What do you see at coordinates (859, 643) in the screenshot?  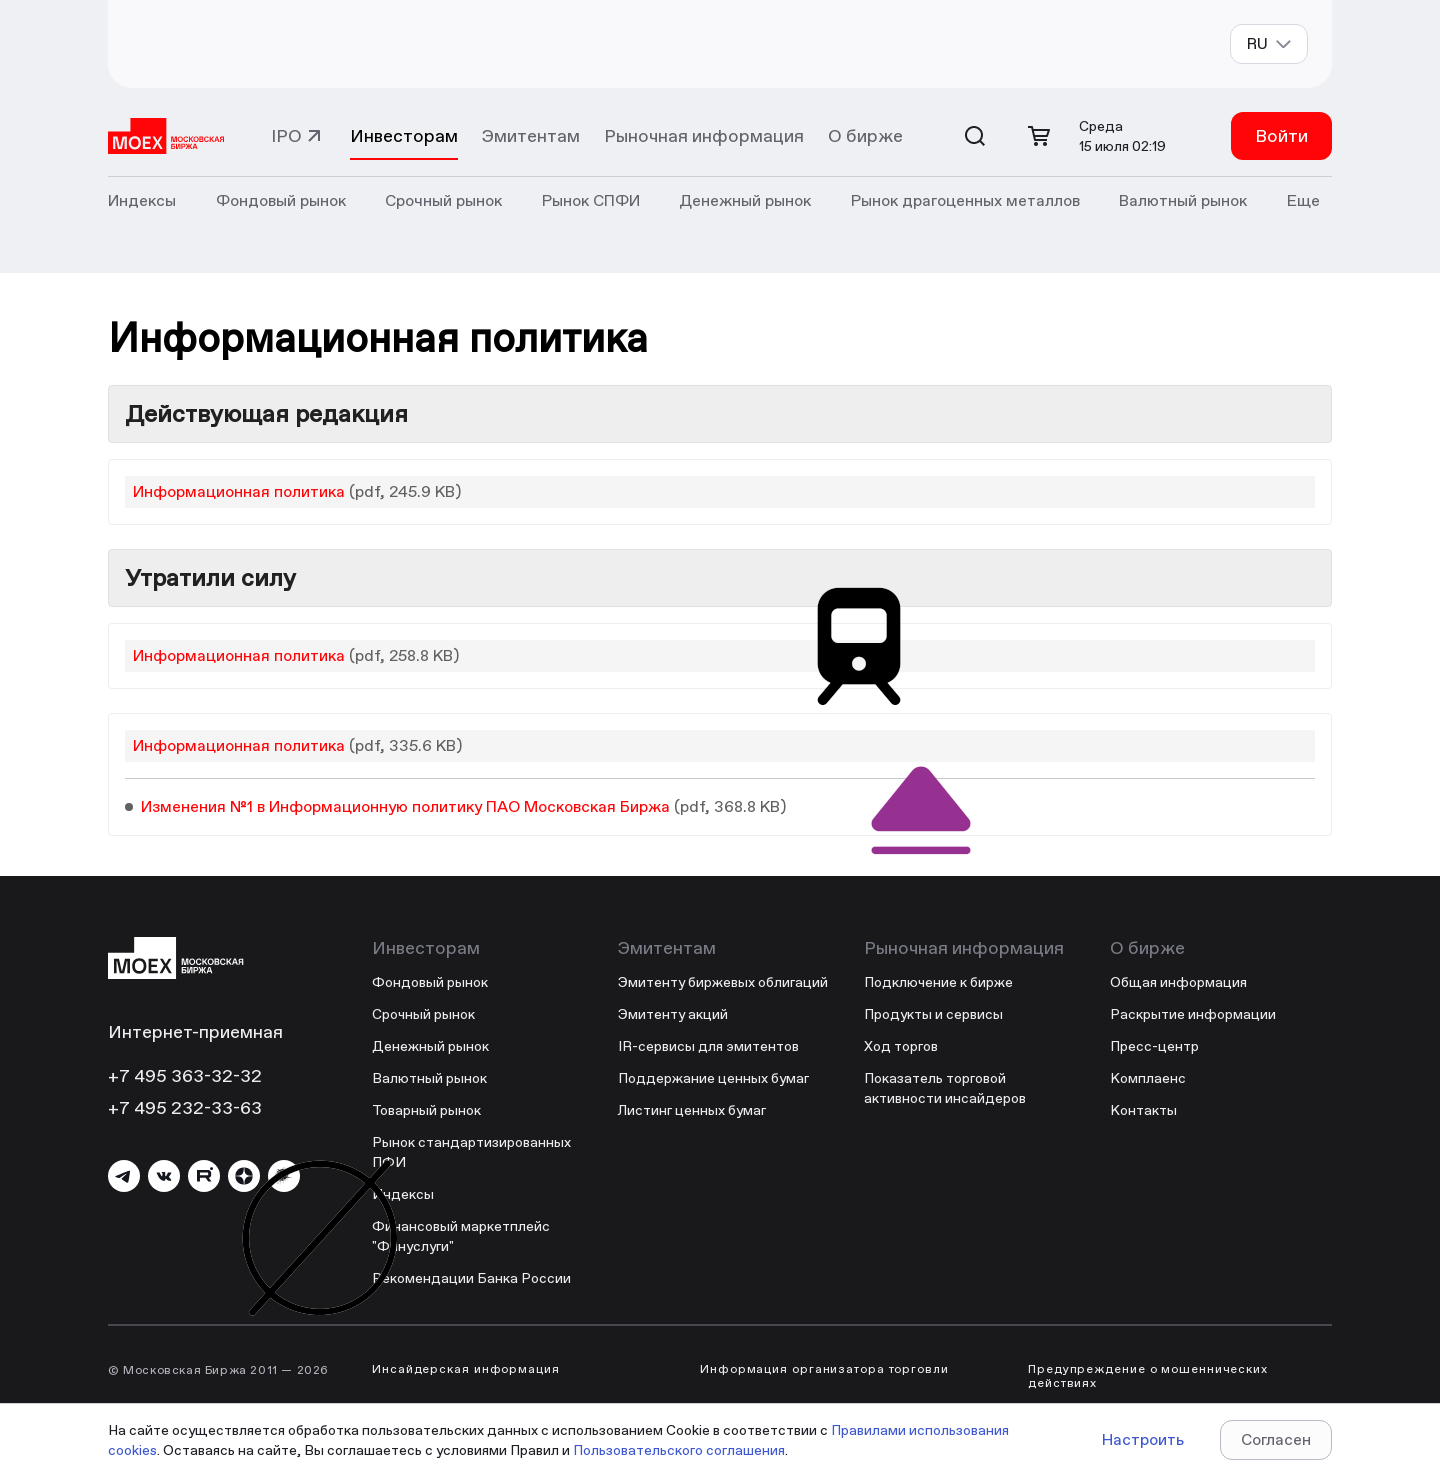 I see `access train schedules or rail transit options` at bounding box center [859, 643].